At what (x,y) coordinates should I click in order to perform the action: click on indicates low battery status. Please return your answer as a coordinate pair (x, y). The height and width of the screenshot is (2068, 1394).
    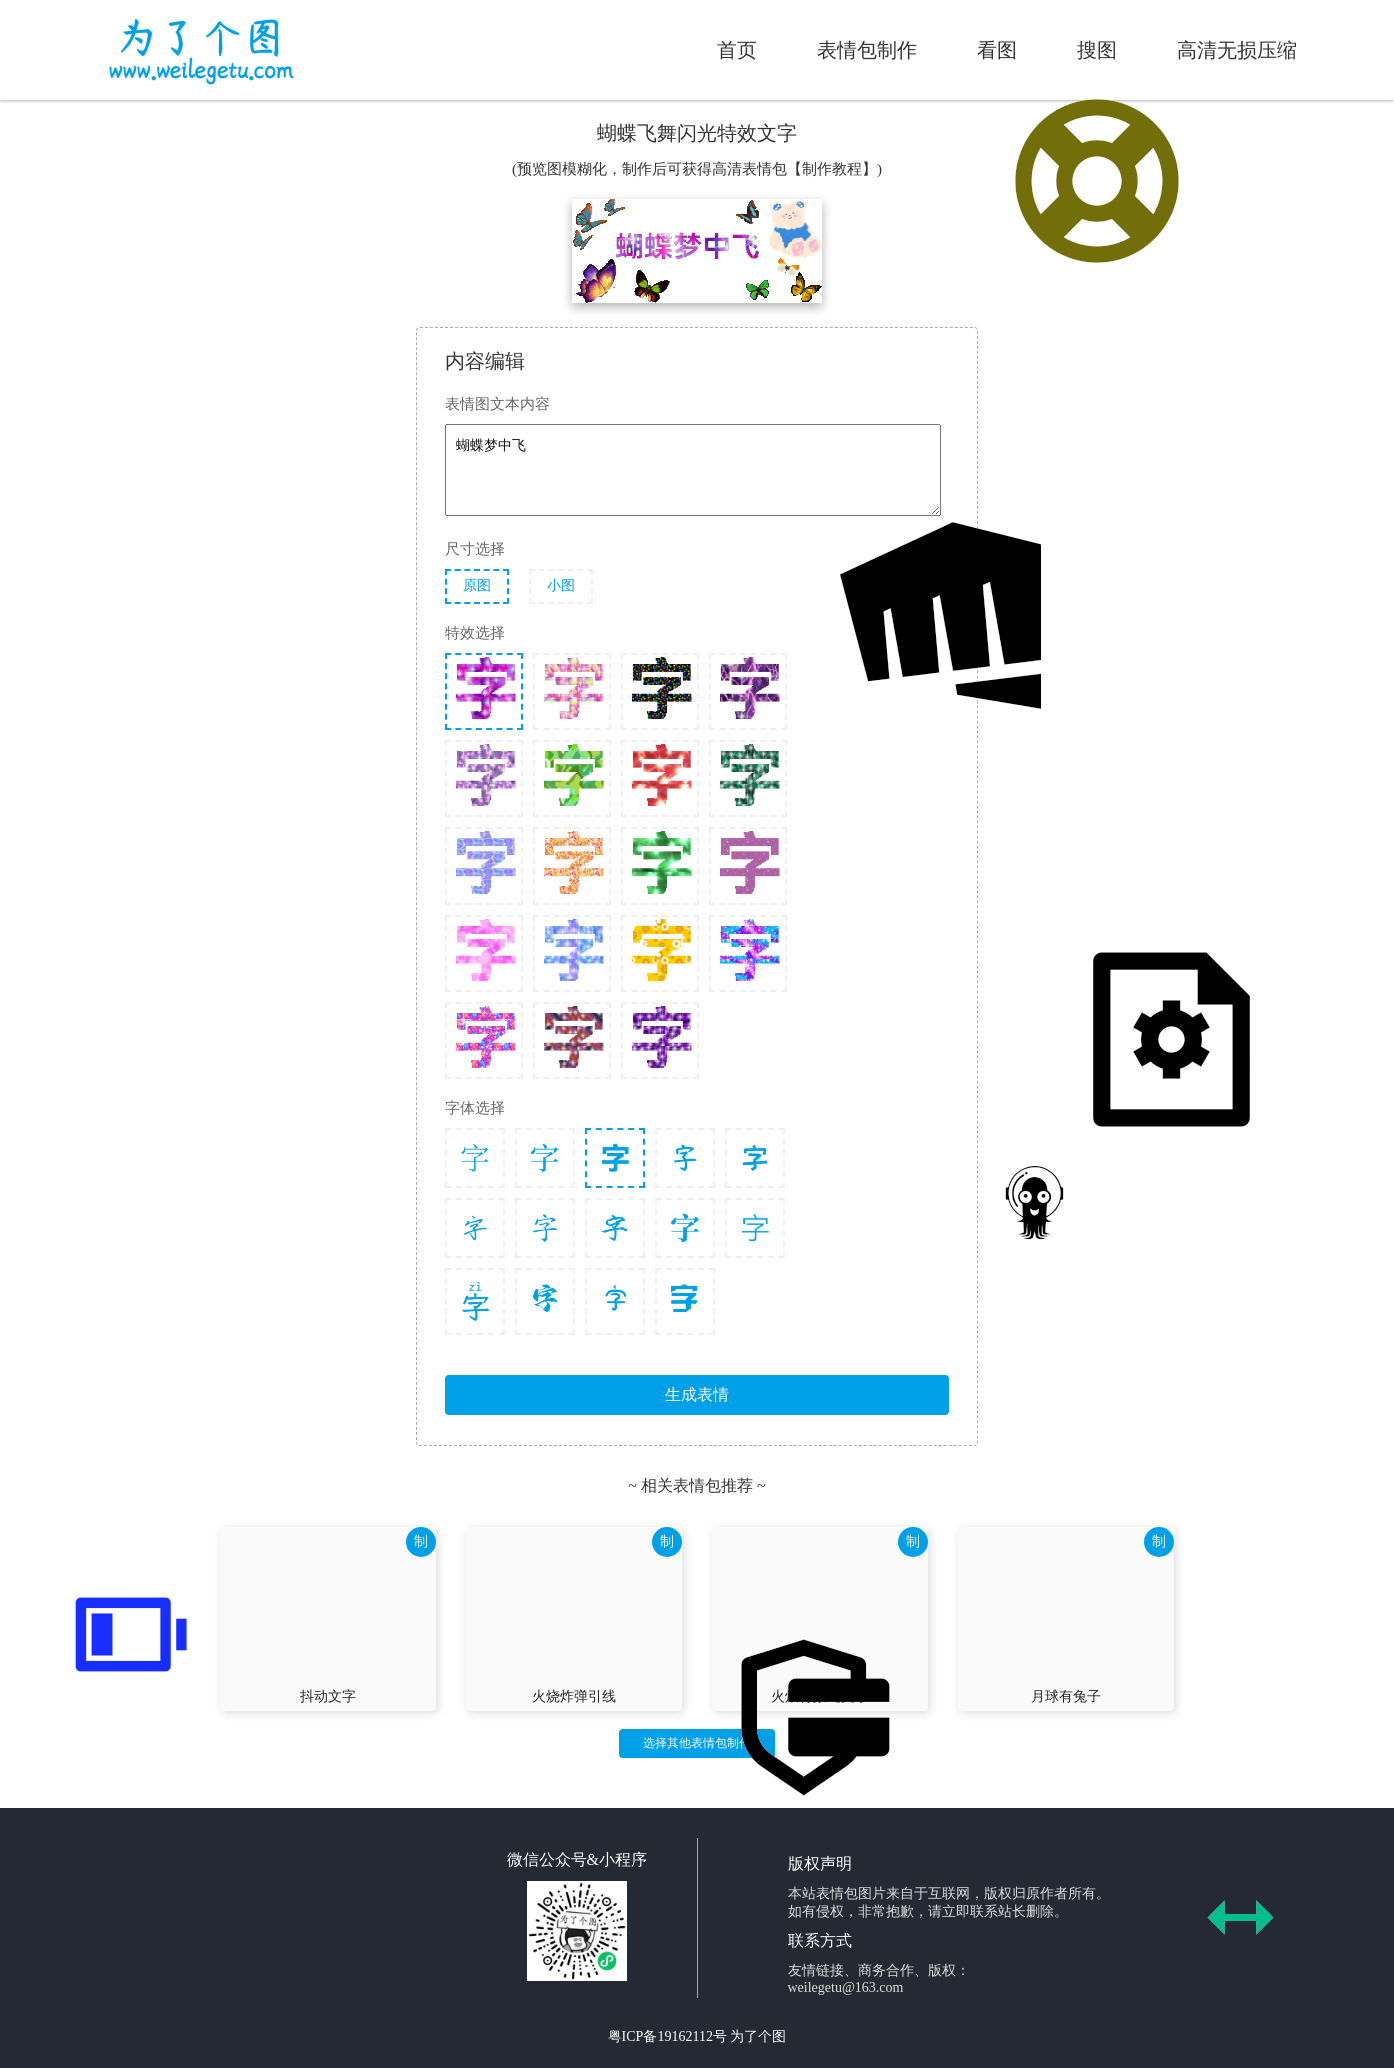
    Looking at the image, I should click on (128, 1634).